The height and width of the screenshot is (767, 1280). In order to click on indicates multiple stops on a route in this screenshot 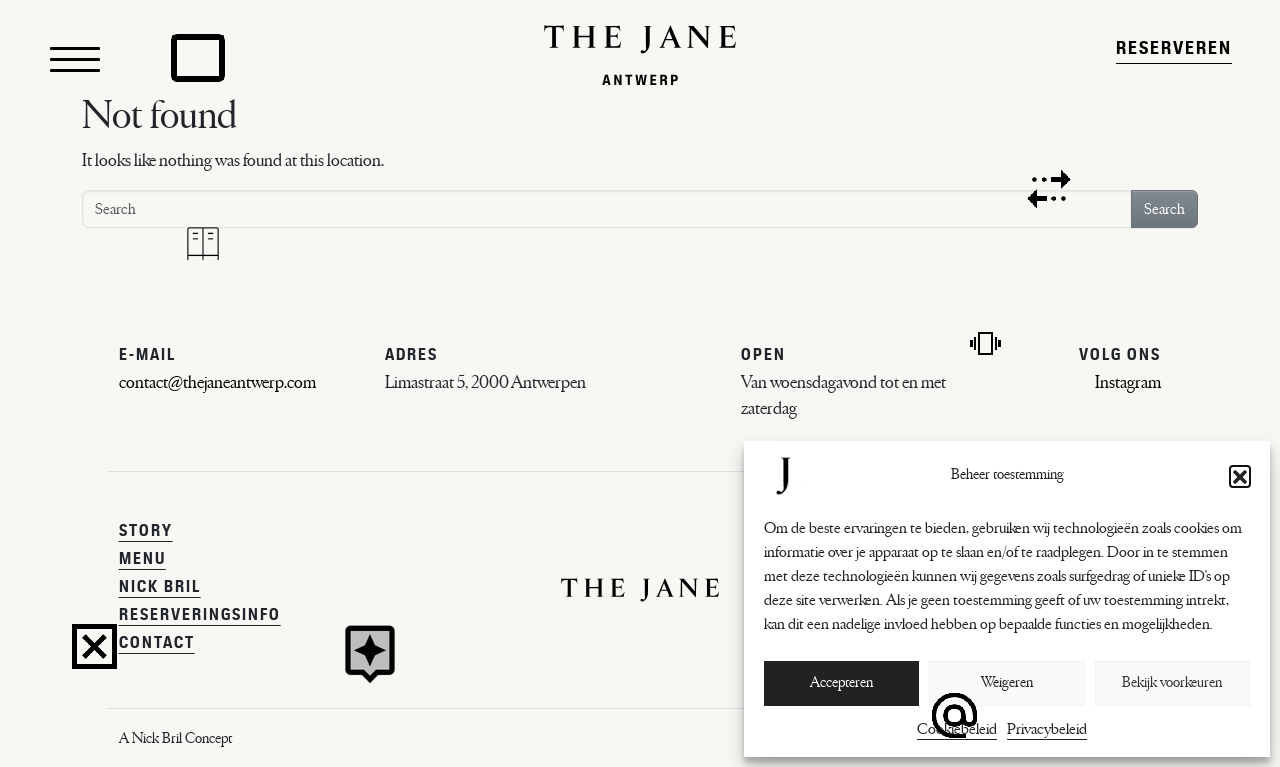, I will do `click(1049, 189)`.